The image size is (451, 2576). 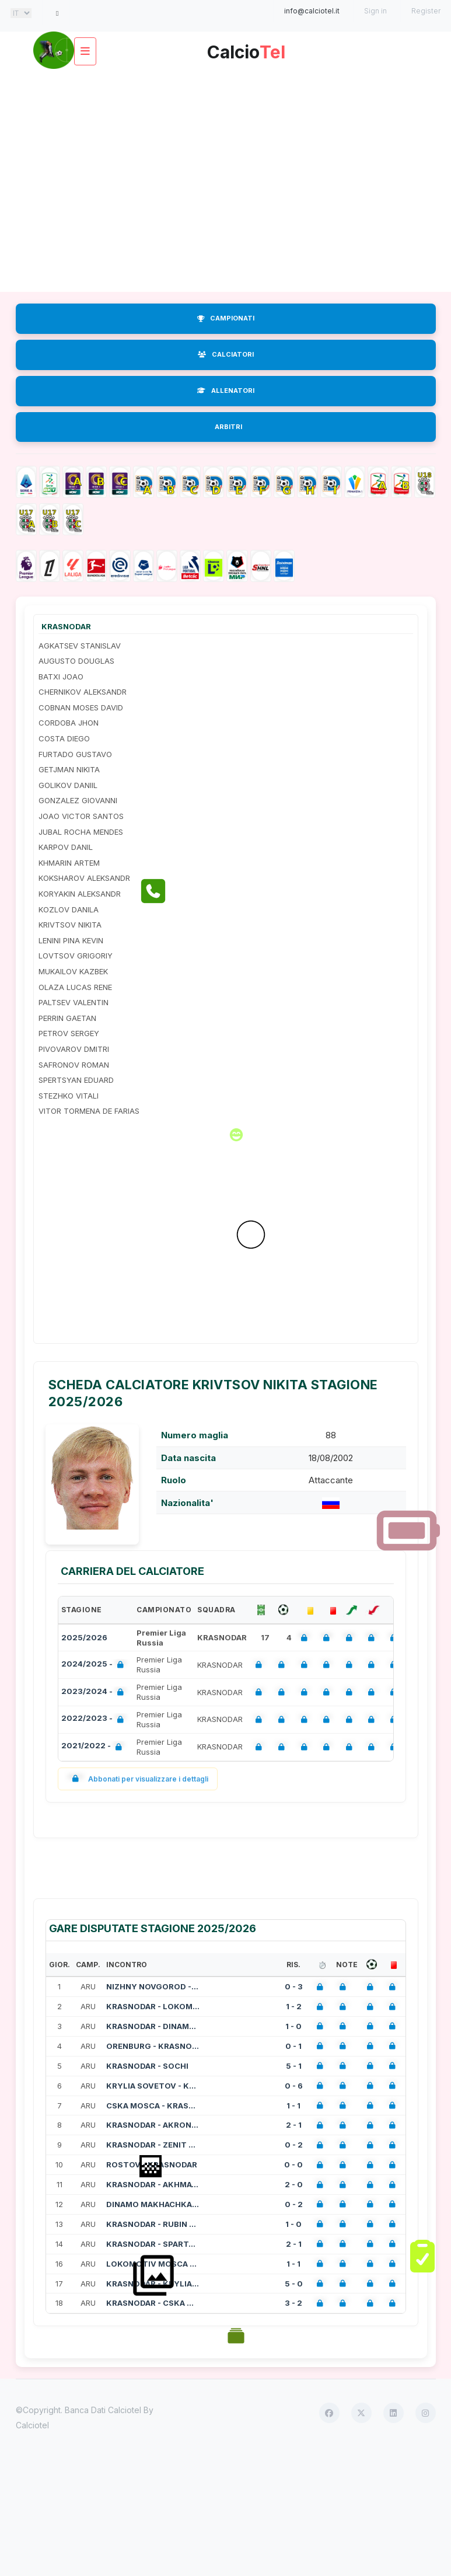 I want to click on indicates full battery charge, so click(x=407, y=1531).